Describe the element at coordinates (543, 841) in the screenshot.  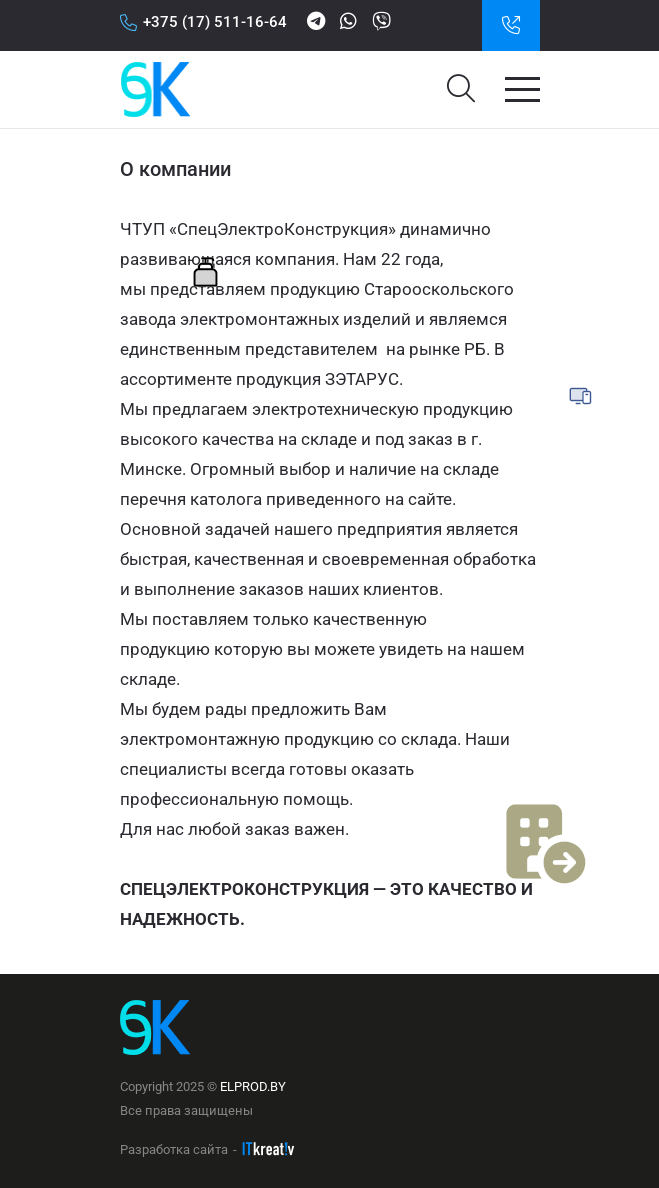
I see `navigate to building or office location` at that location.